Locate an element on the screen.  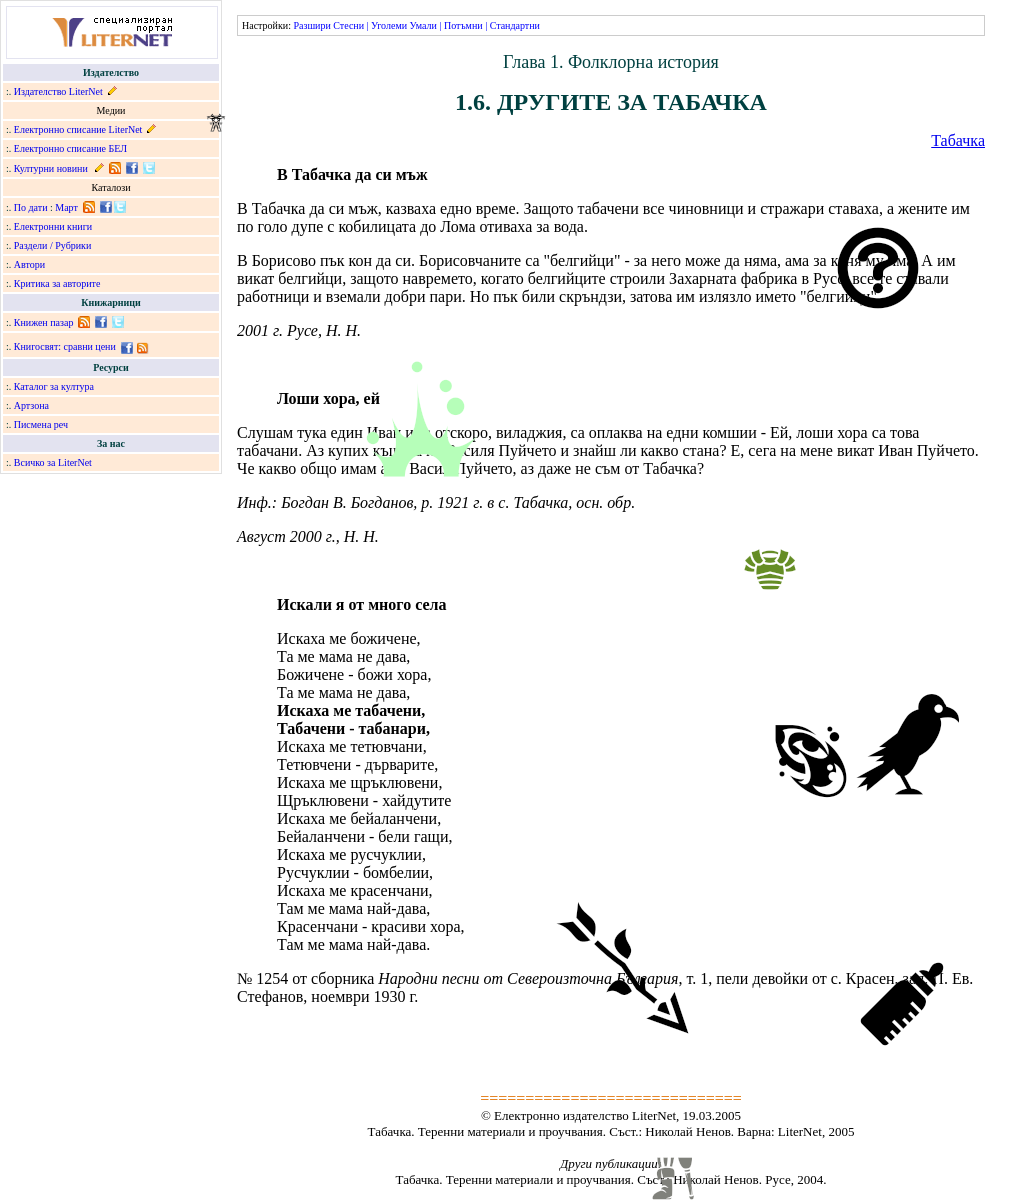
indicates a splash effect or water impact in gameplay is located at coordinates (423, 420).